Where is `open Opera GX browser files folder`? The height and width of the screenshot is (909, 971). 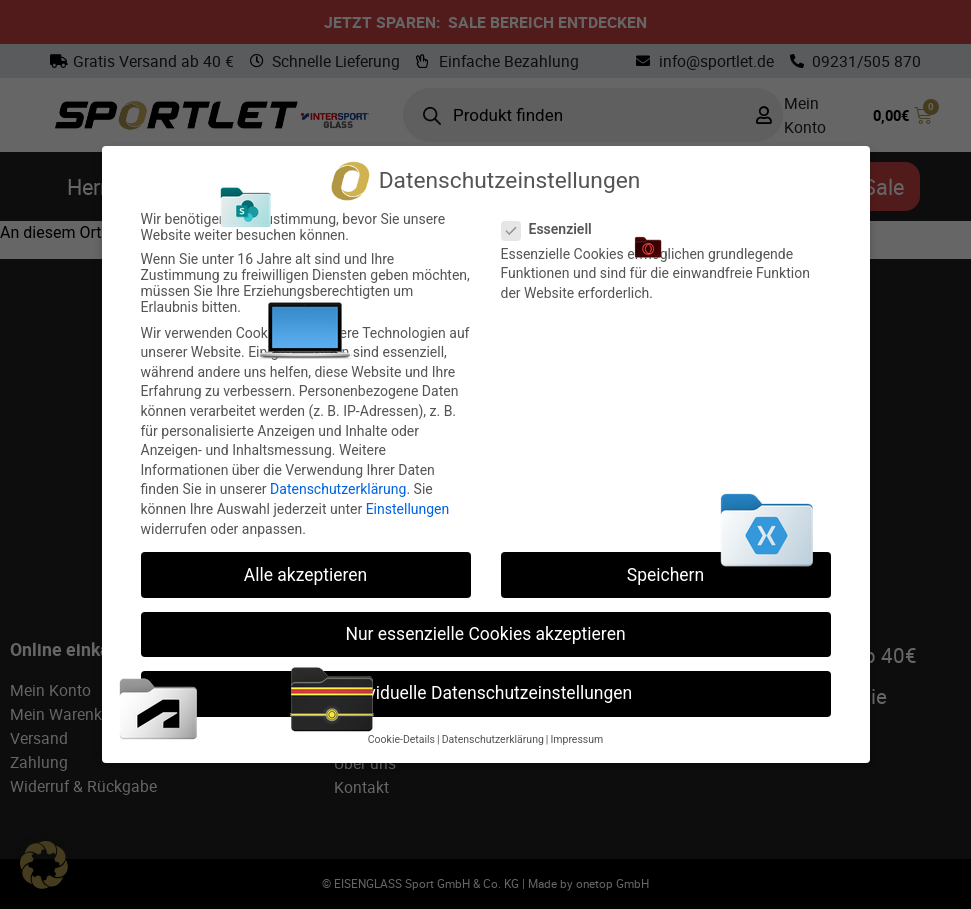
open Opera GX browser files folder is located at coordinates (648, 248).